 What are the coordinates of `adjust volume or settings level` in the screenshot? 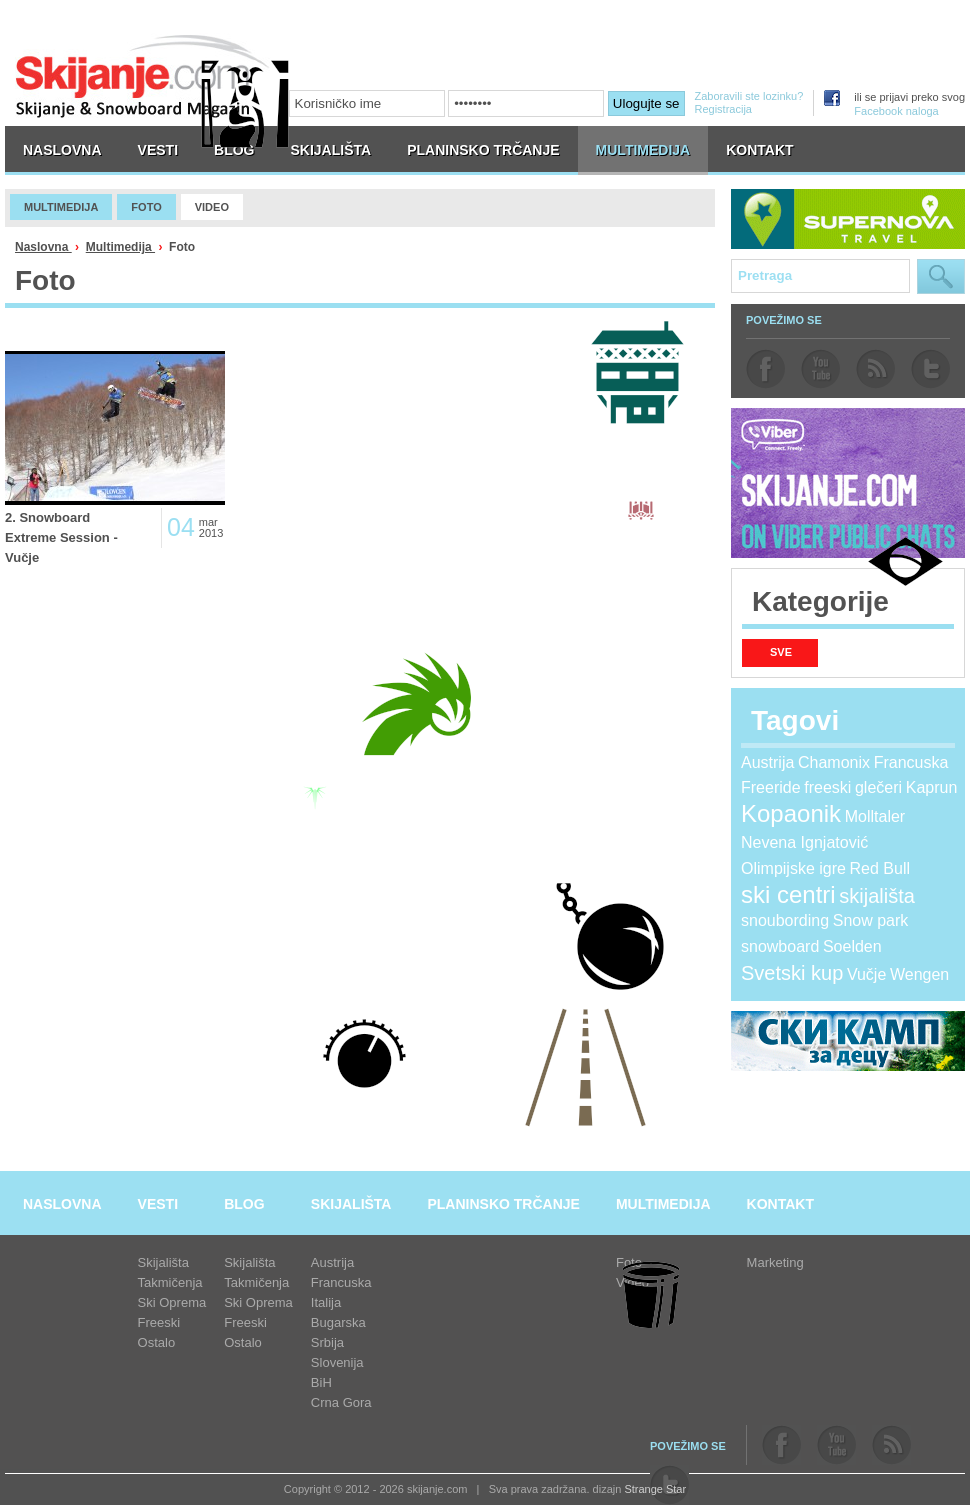 It's located at (364, 1053).